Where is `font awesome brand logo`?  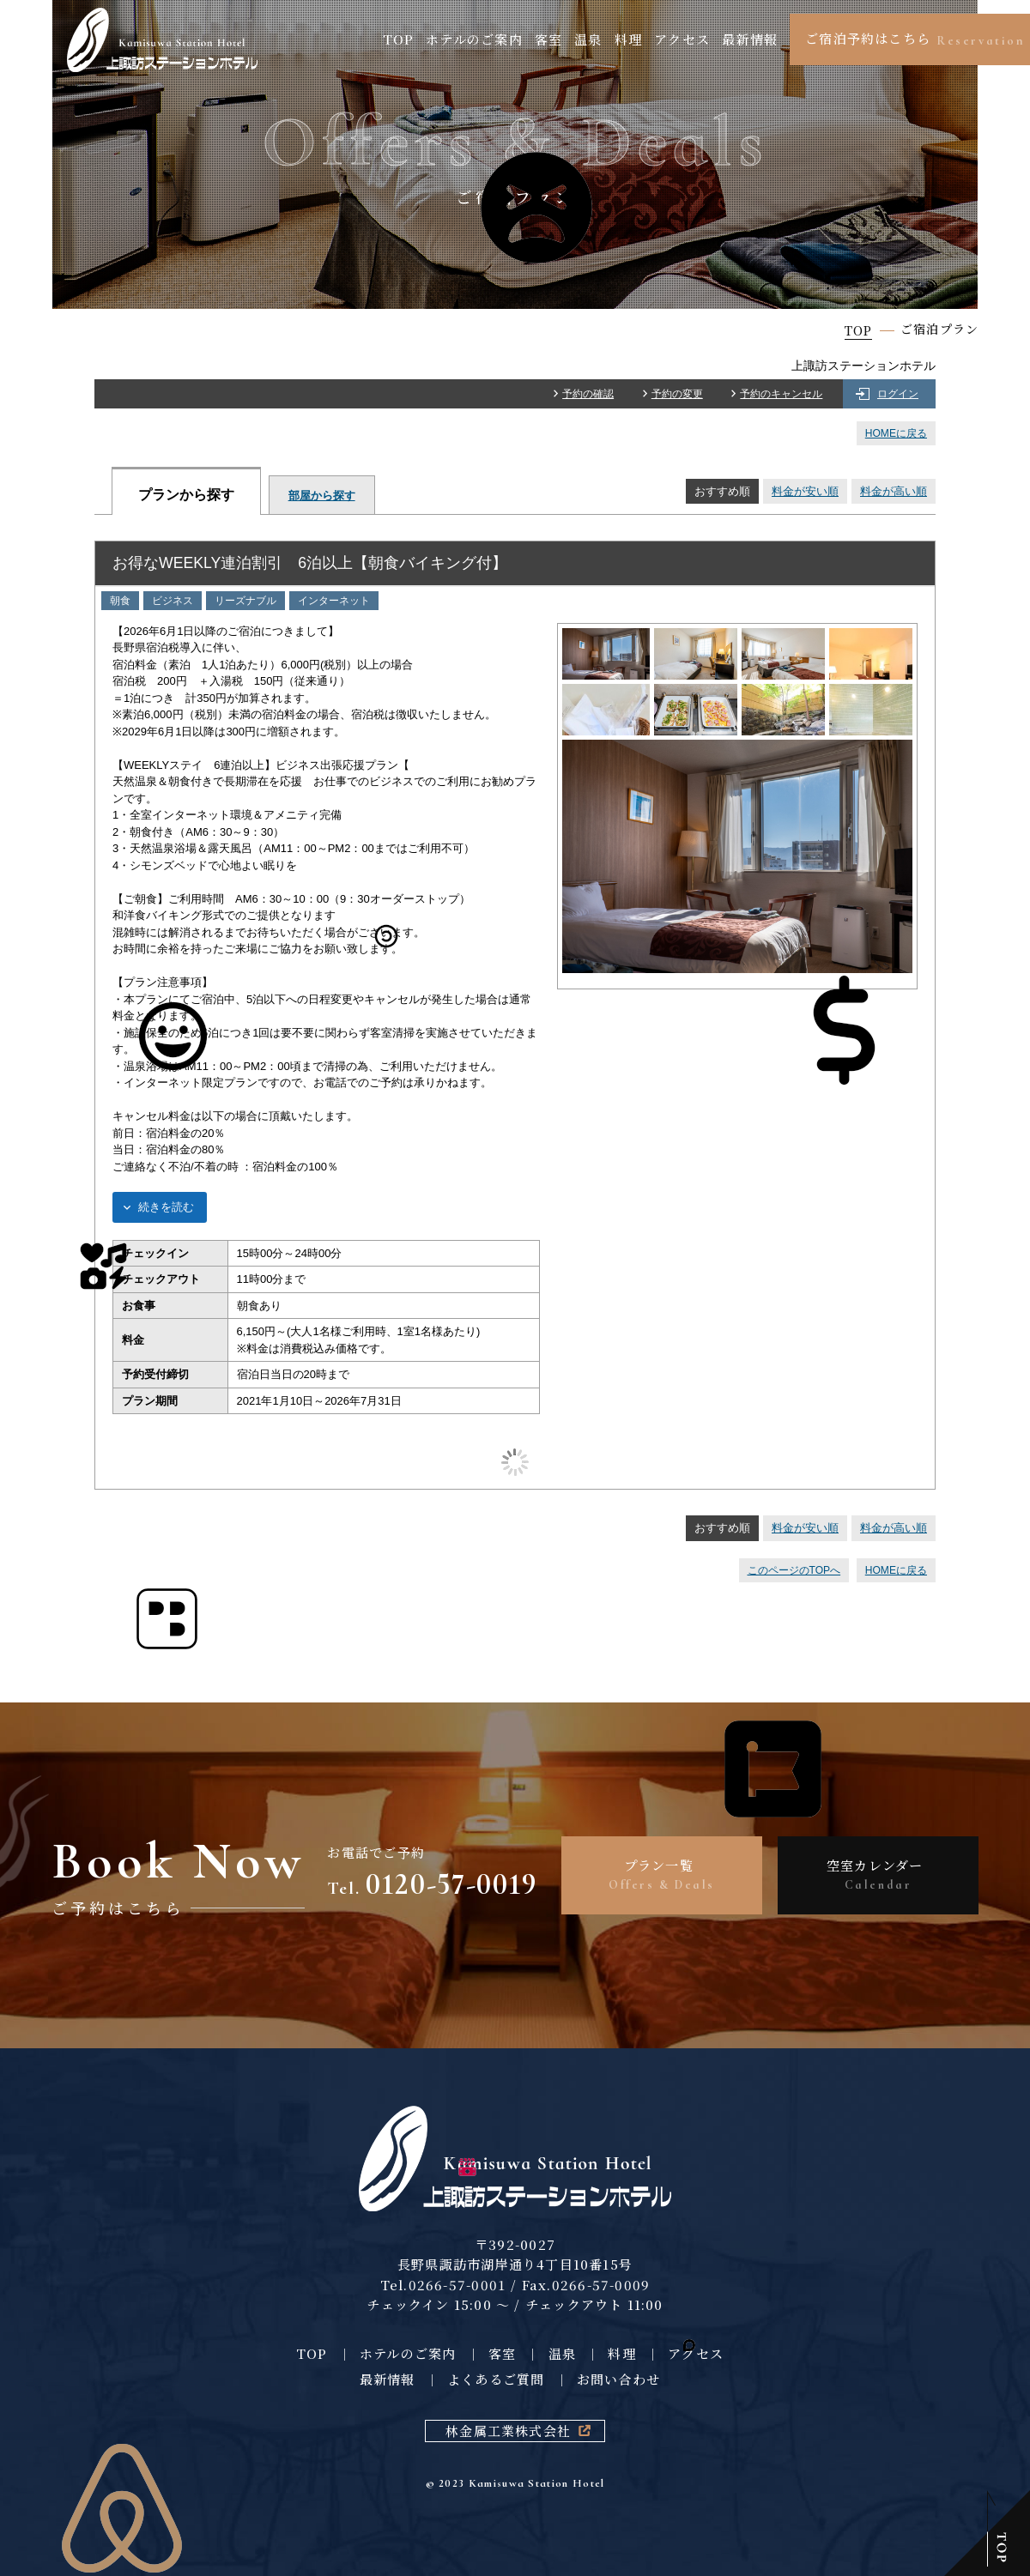
font awesome brand logo is located at coordinates (772, 1769).